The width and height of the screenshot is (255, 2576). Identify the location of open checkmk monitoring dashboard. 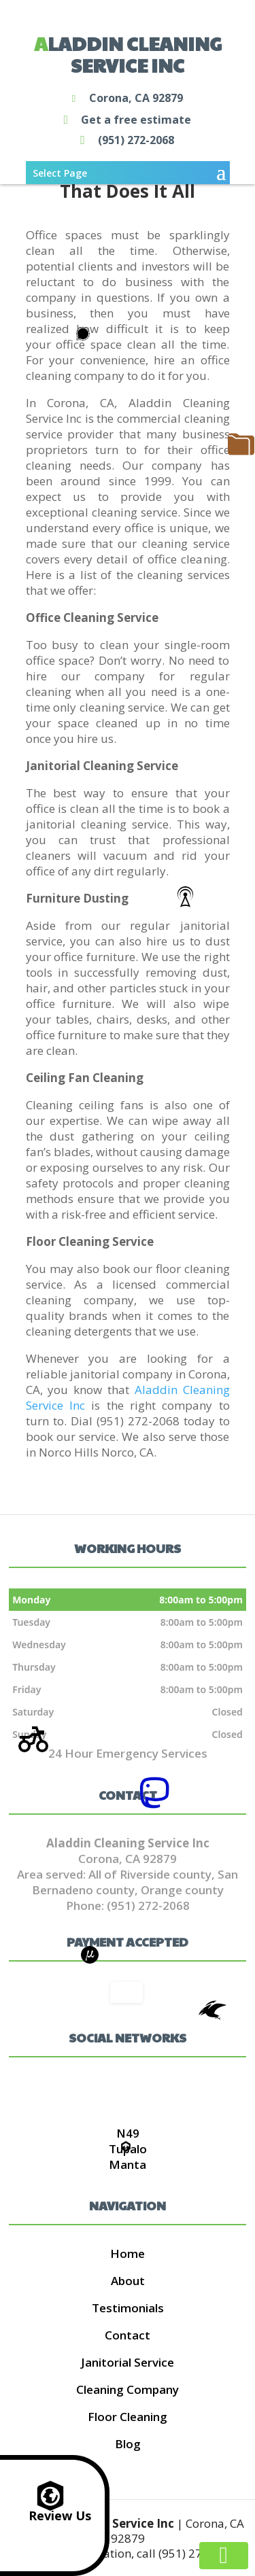
(126, 2146).